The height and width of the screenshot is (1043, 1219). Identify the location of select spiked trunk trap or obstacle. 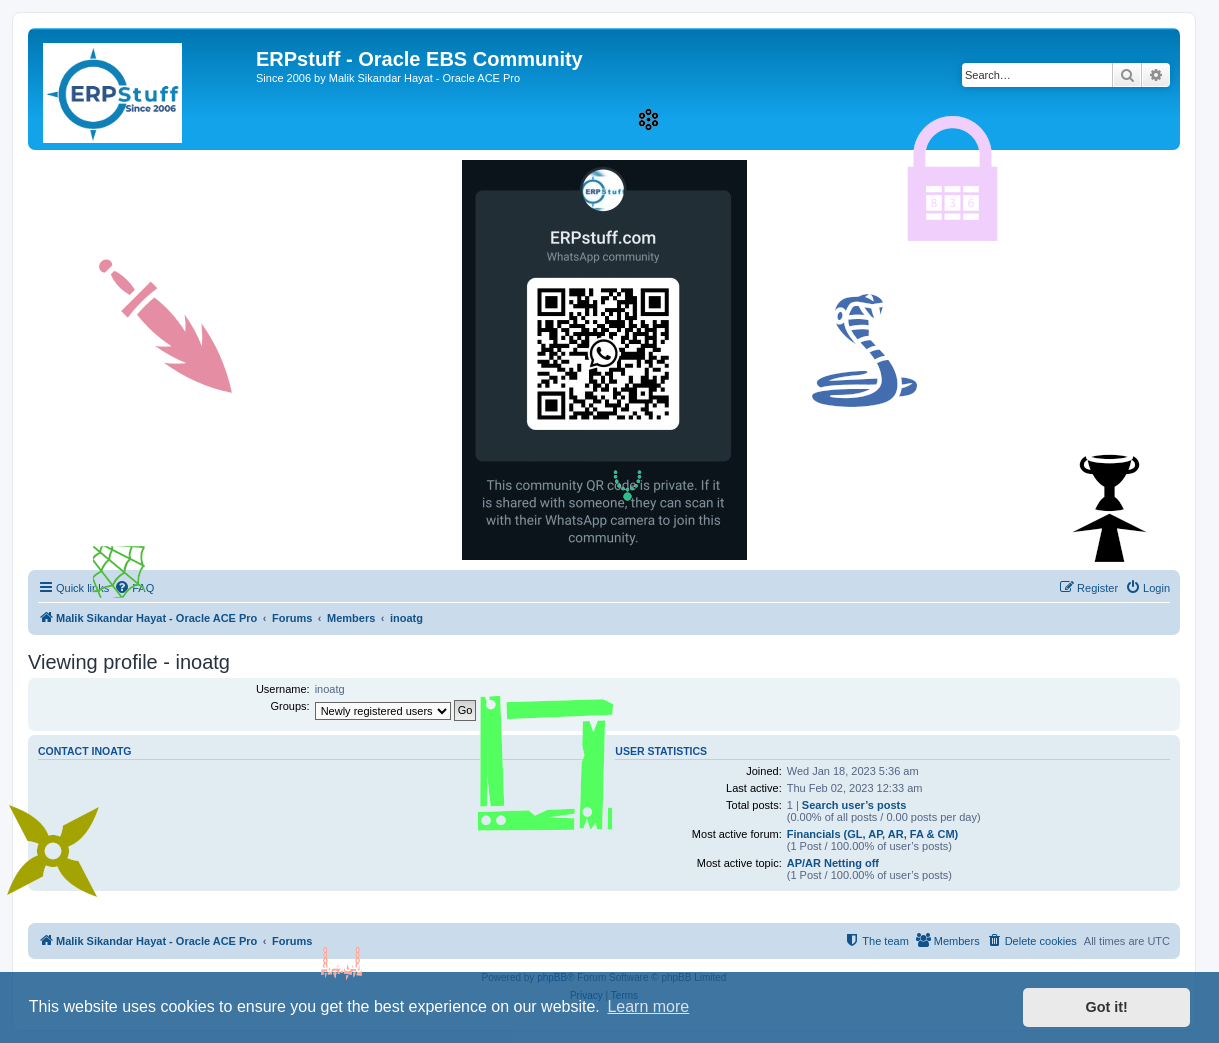
(341, 967).